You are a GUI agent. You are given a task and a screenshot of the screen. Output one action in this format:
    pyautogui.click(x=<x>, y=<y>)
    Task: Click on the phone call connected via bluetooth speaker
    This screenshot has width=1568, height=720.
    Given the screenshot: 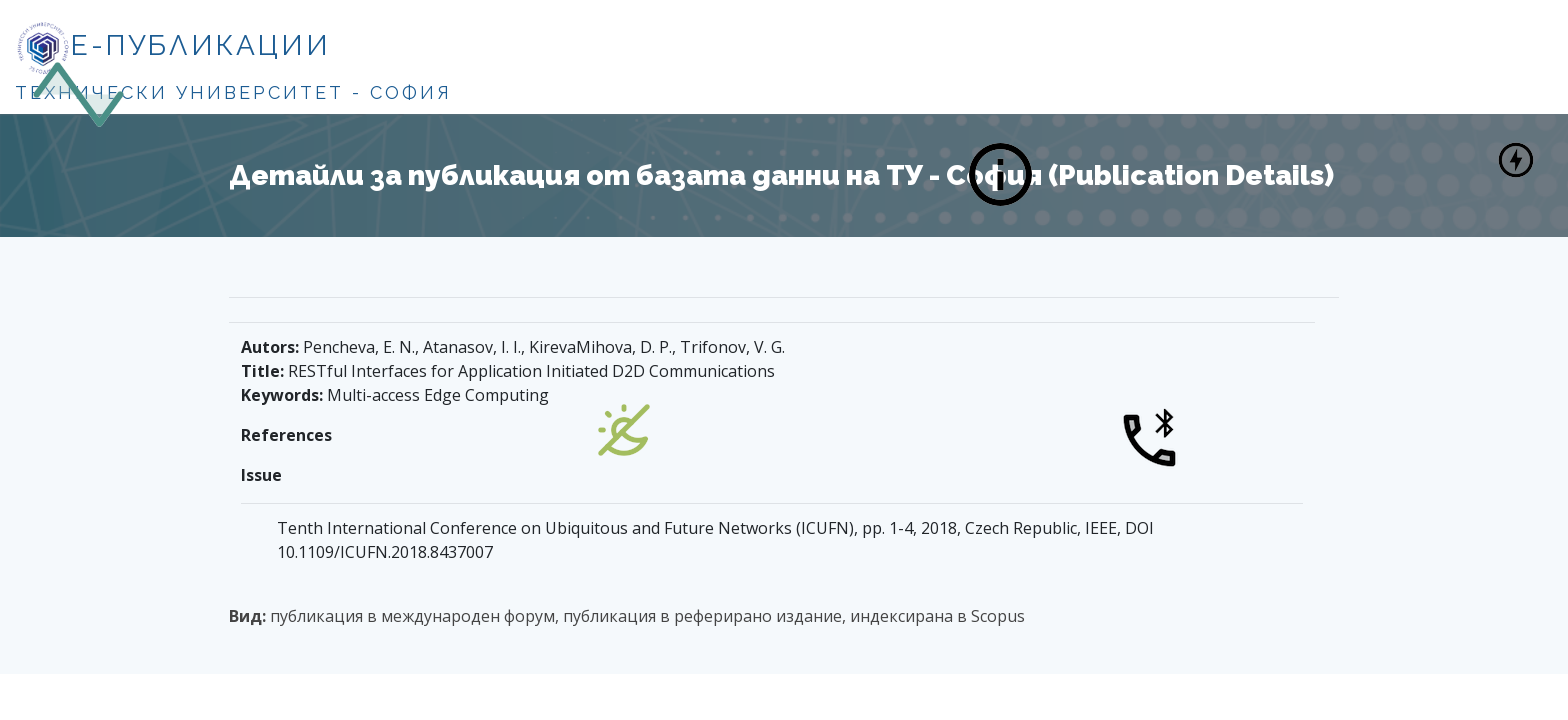 What is the action you would take?
    pyautogui.click(x=1149, y=440)
    